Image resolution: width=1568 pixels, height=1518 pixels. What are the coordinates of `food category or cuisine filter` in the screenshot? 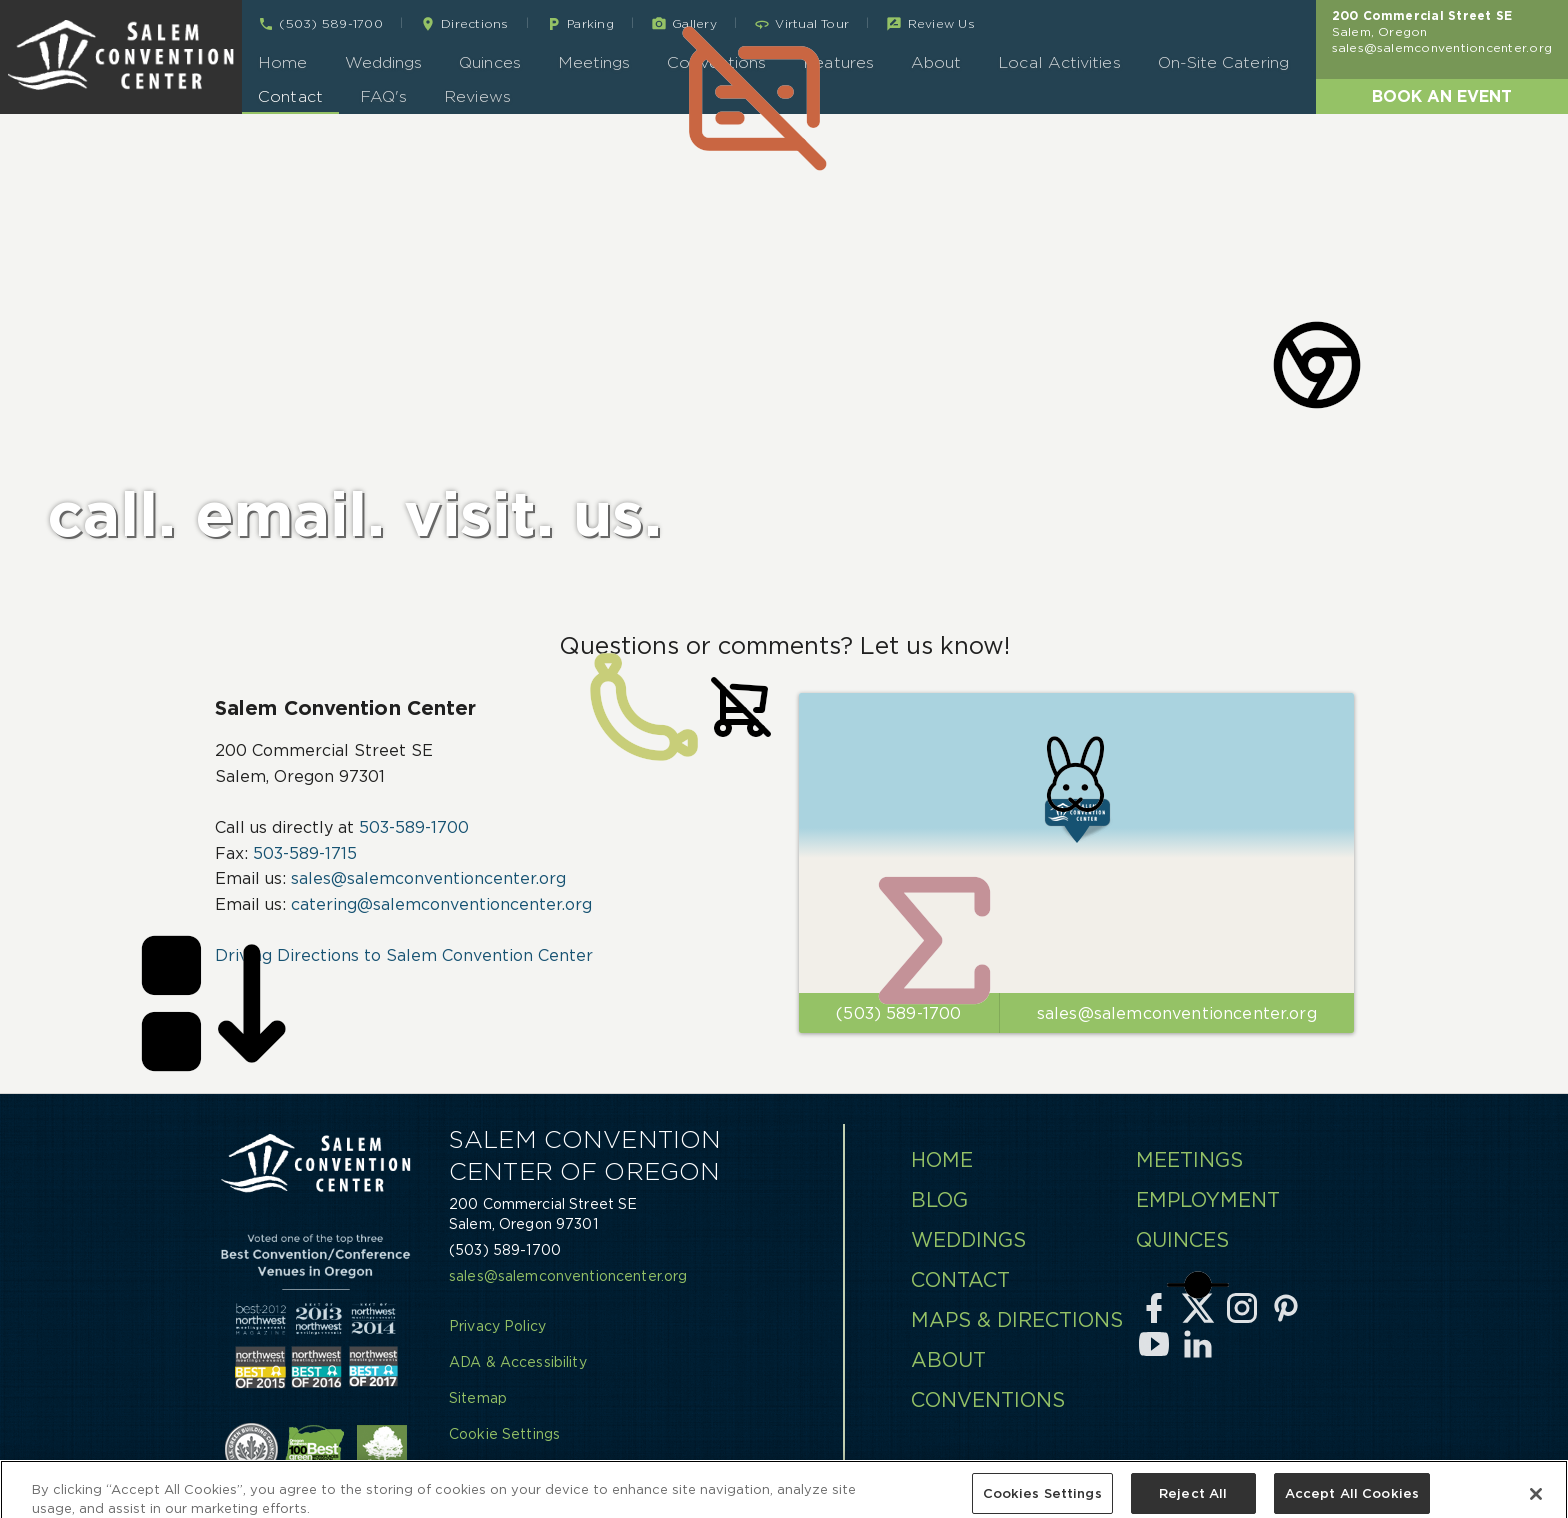 It's located at (641, 709).